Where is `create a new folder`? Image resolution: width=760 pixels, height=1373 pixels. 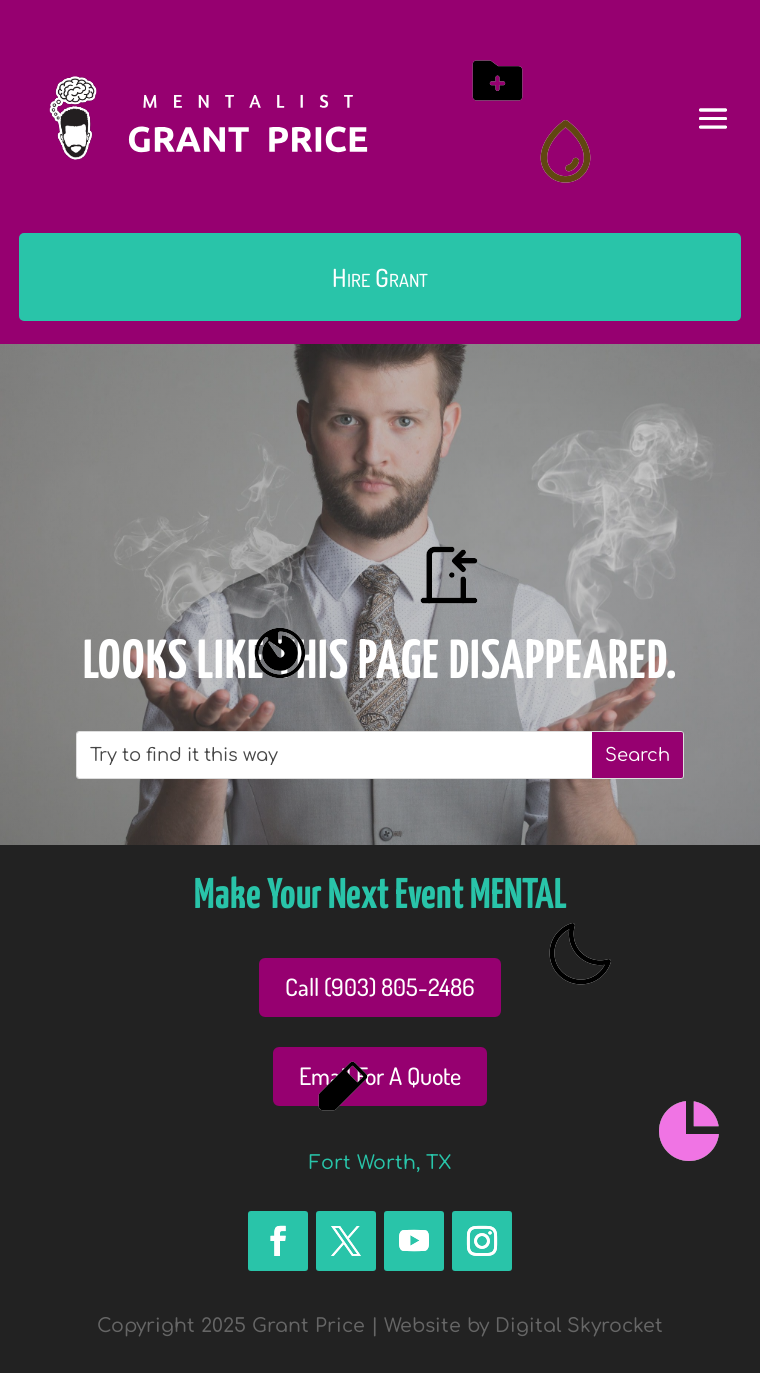
create a new folder is located at coordinates (497, 79).